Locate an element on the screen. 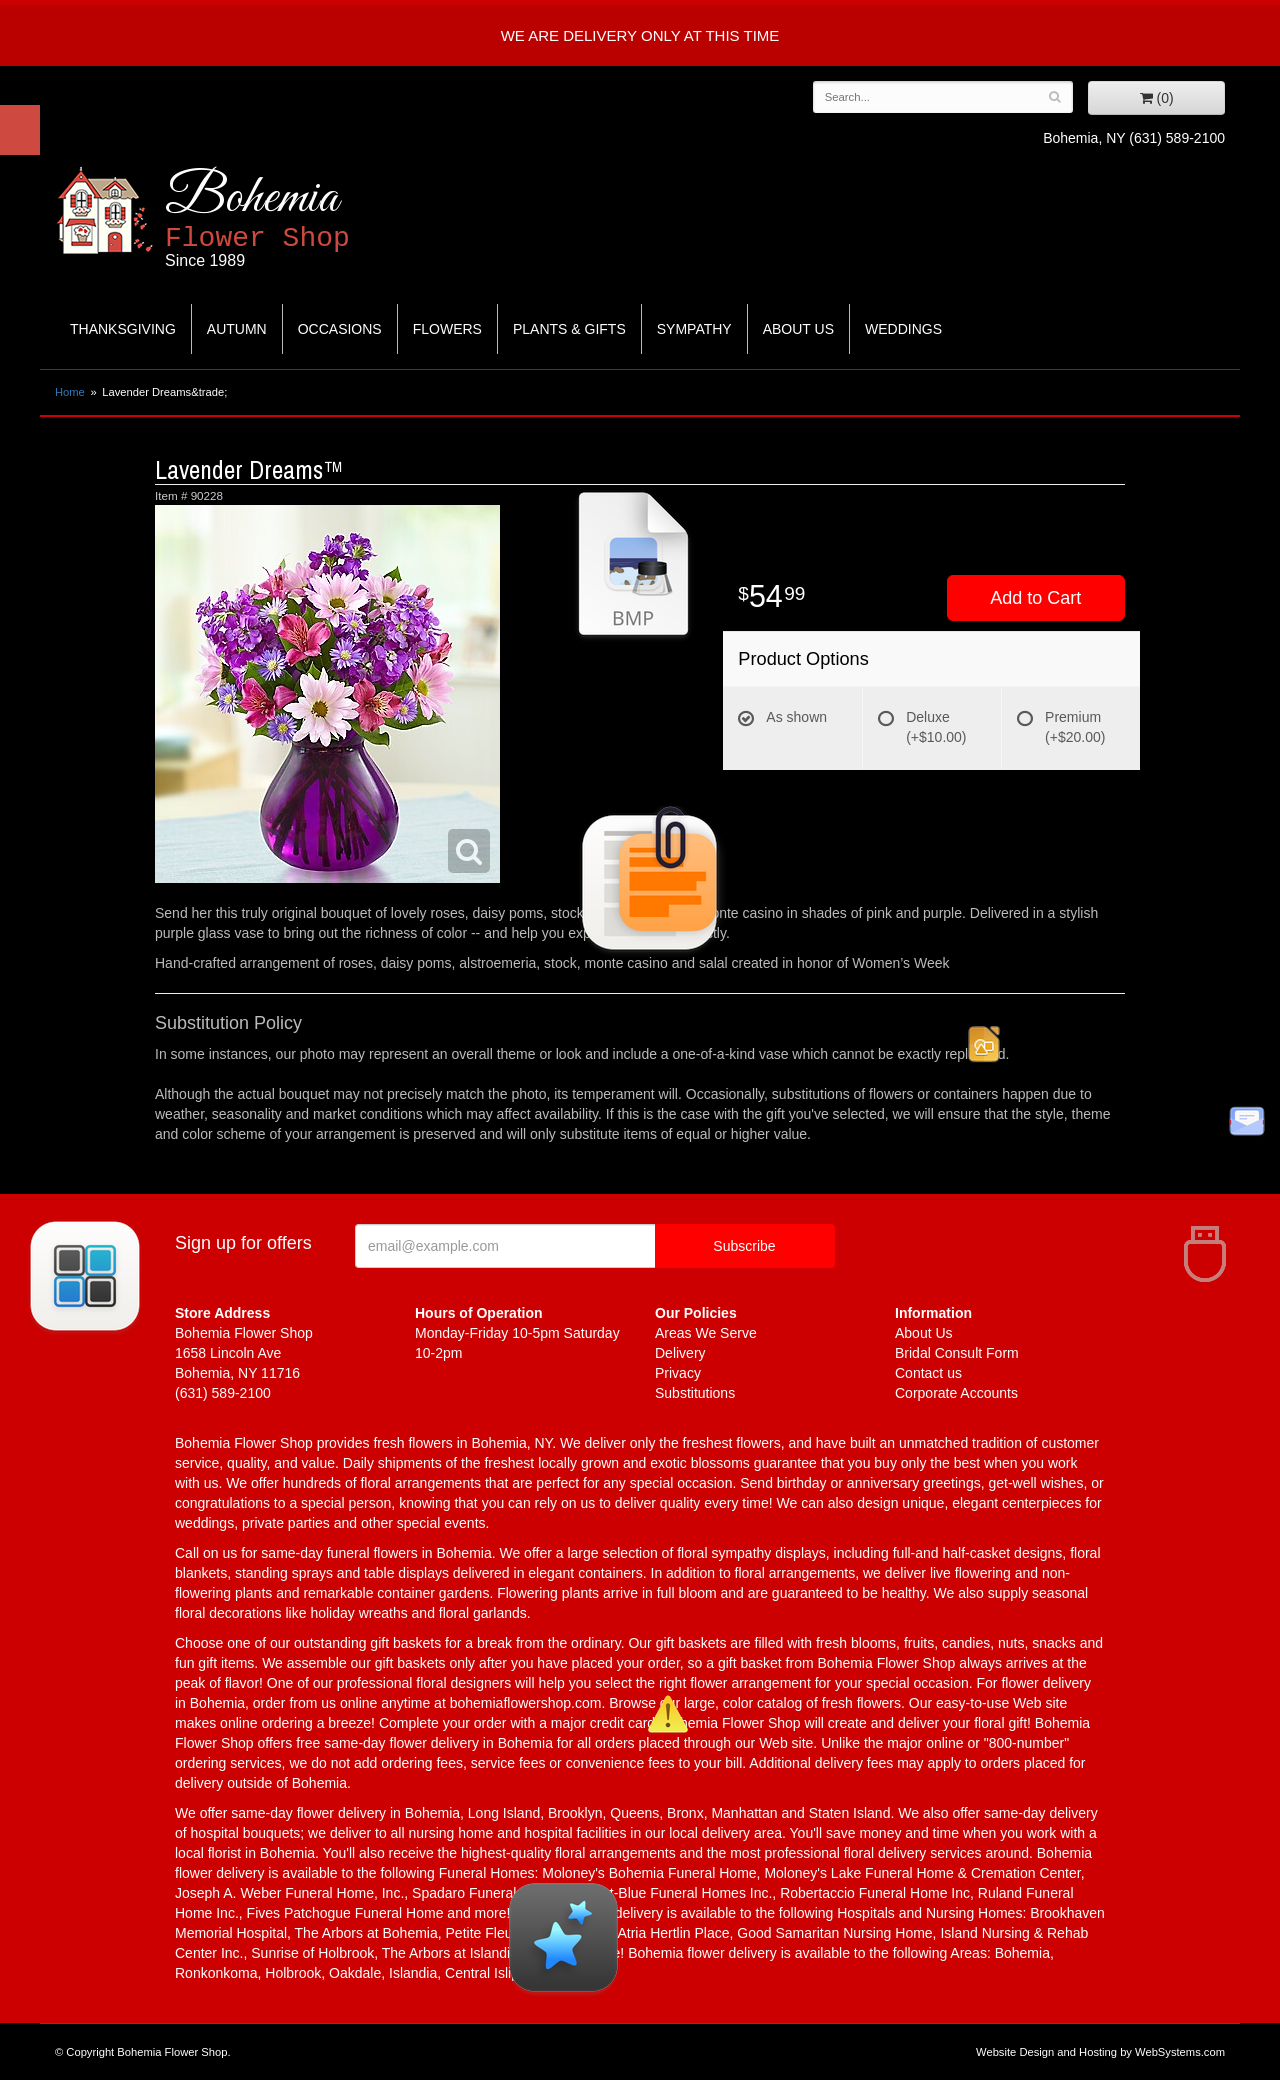  access removable media settings is located at coordinates (1205, 1254).